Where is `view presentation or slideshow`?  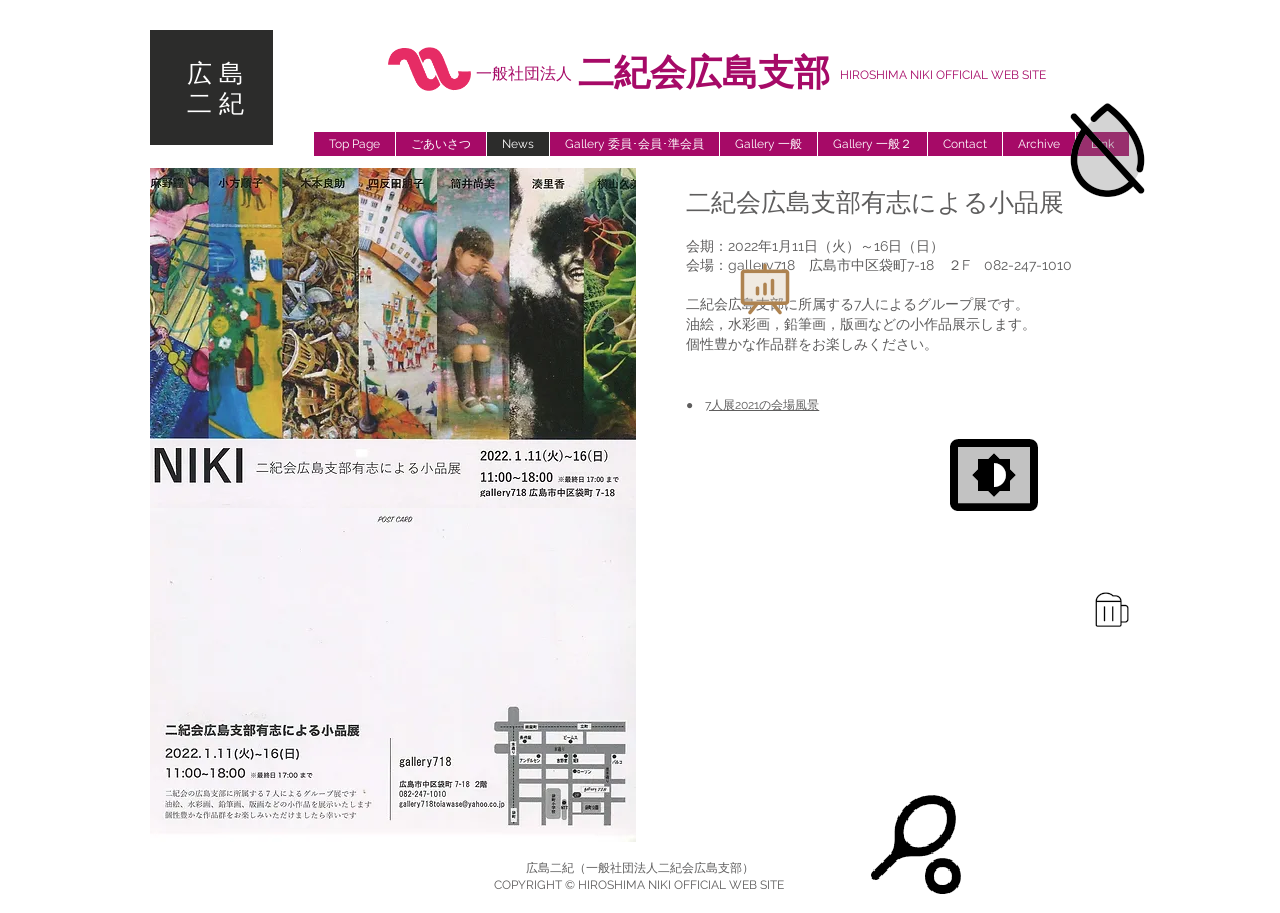 view presentation or slideshow is located at coordinates (765, 290).